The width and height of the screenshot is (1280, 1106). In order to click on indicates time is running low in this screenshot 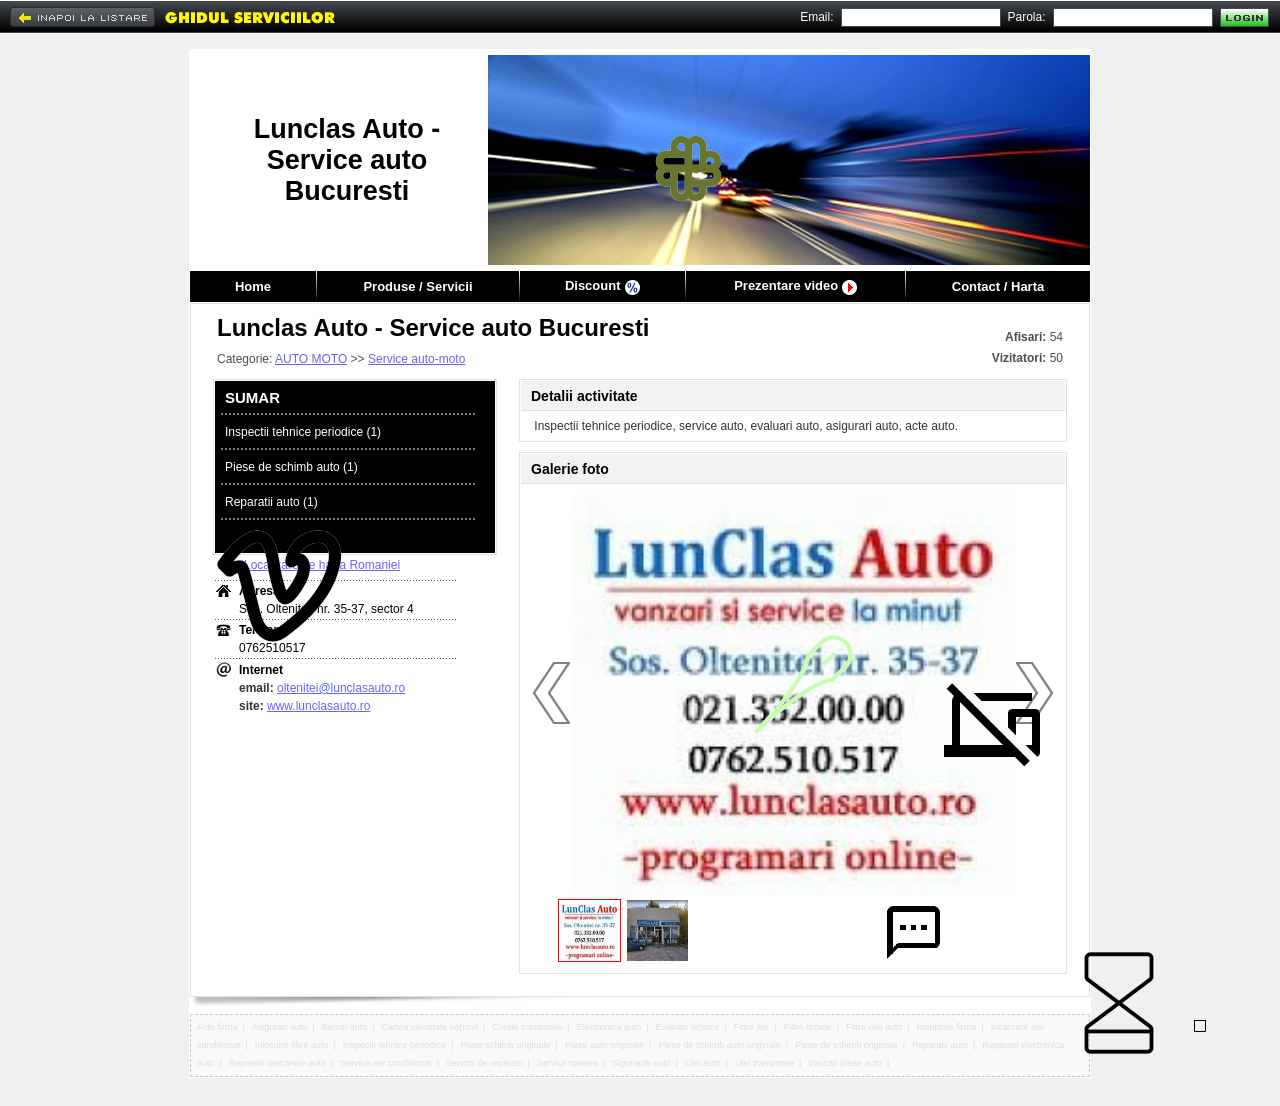, I will do `click(1119, 1003)`.